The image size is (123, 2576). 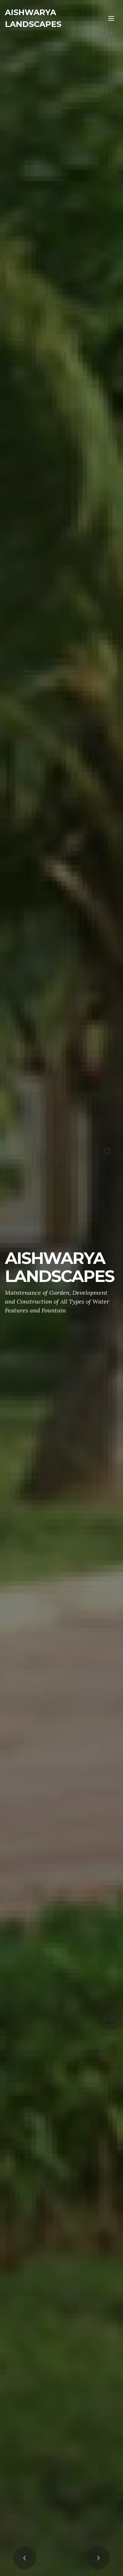 What do you see at coordinates (110, 2018) in the screenshot?
I see `access sailing or boating features` at bounding box center [110, 2018].